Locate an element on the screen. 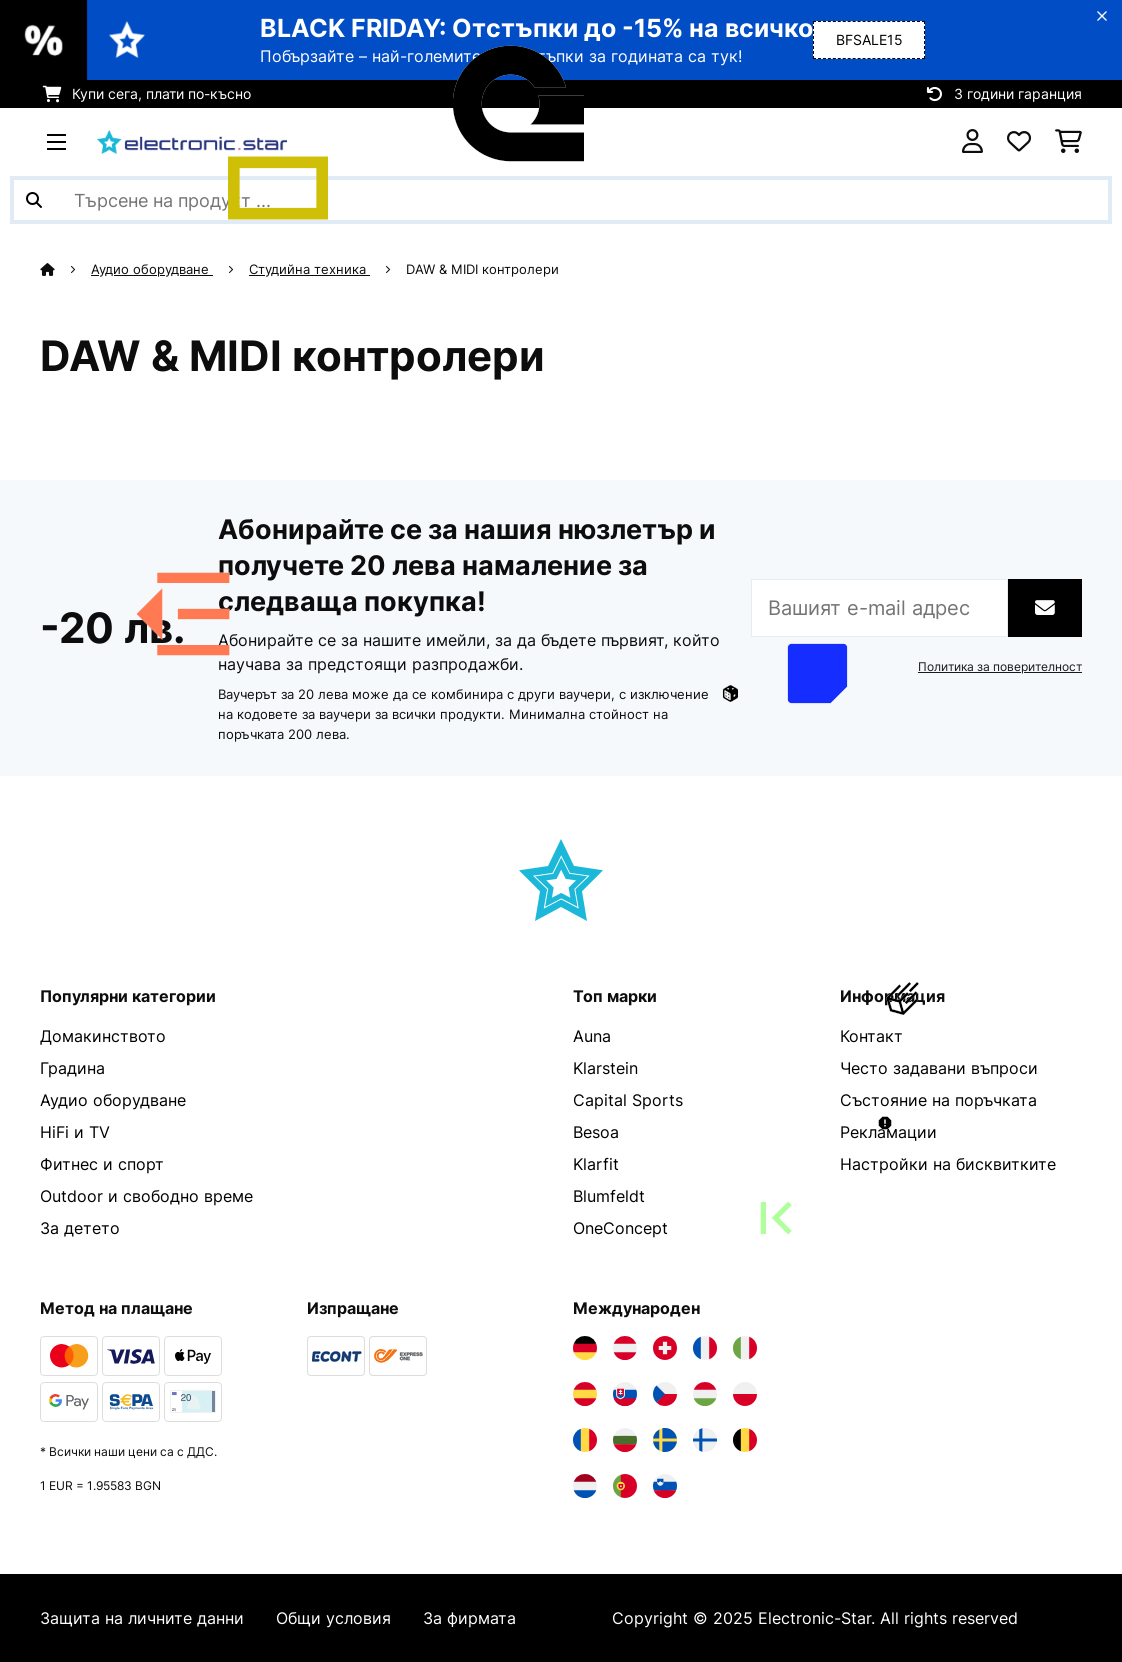 This screenshot has height=1662, width=1122. link to Appwrite backend services is located at coordinates (518, 103).